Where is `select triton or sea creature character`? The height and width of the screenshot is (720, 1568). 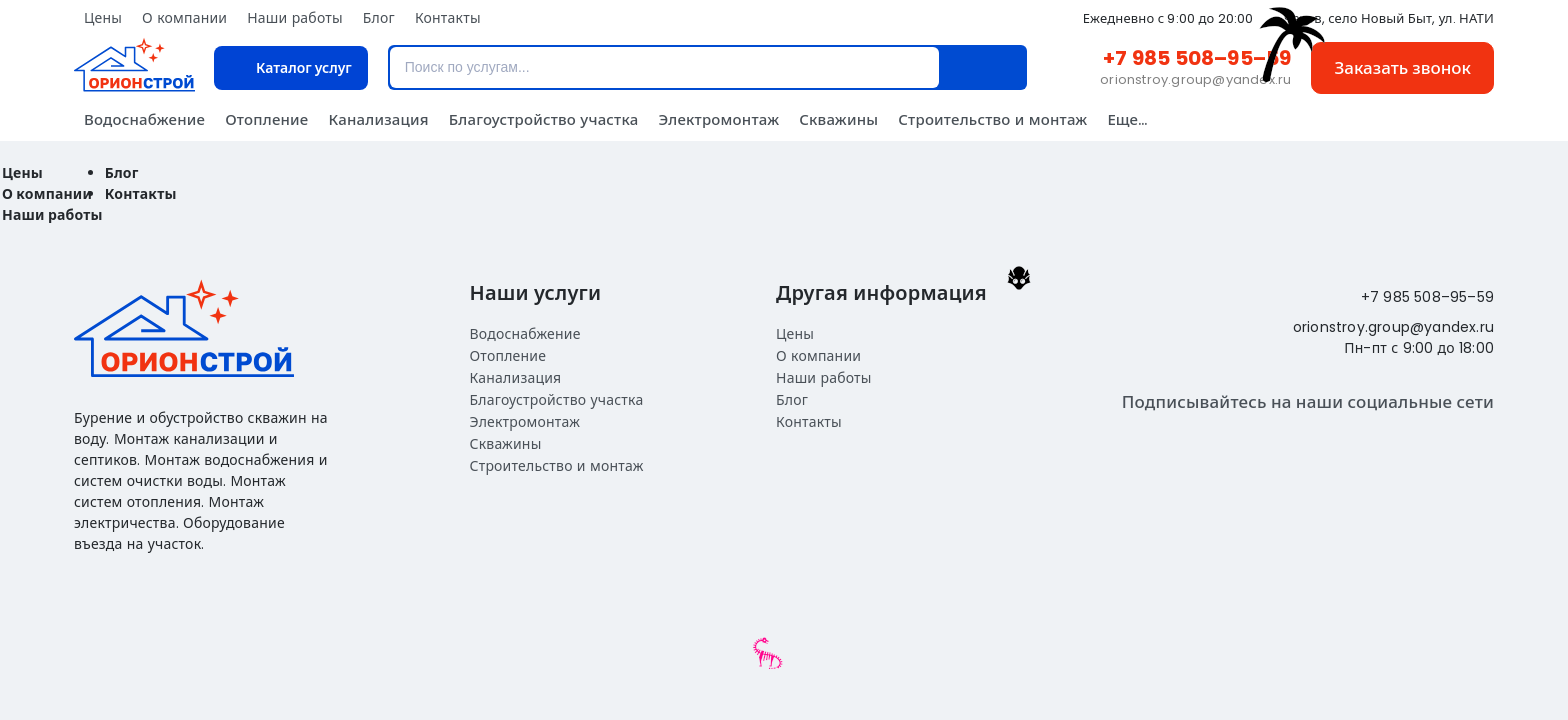 select triton or sea creature character is located at coordinates (1019, 278).